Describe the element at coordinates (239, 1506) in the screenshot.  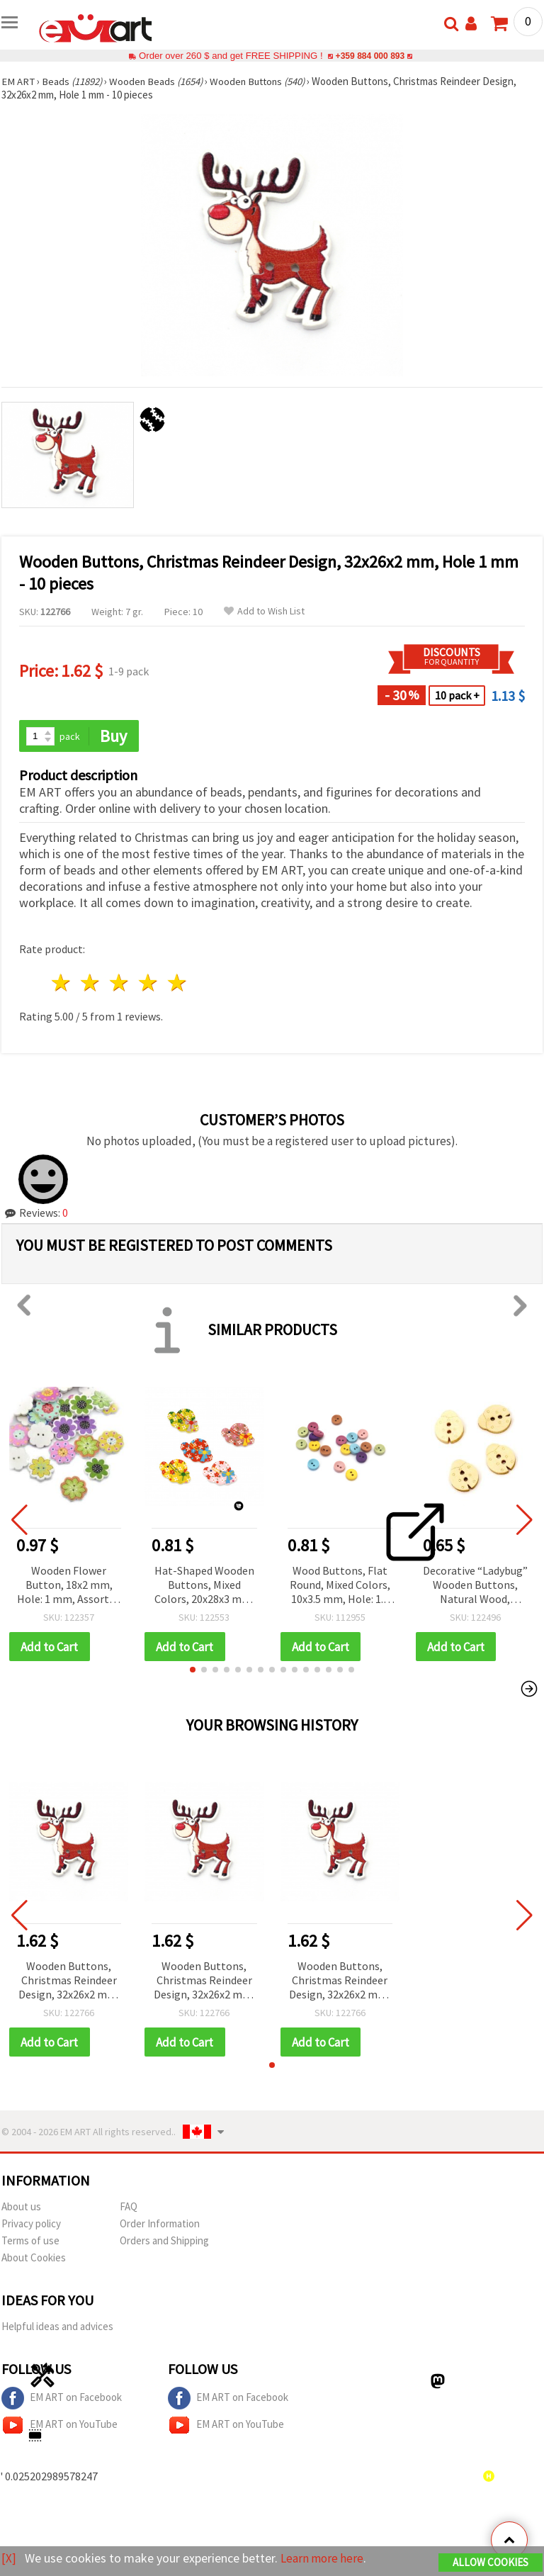
I see `remove from favorites` at that location.